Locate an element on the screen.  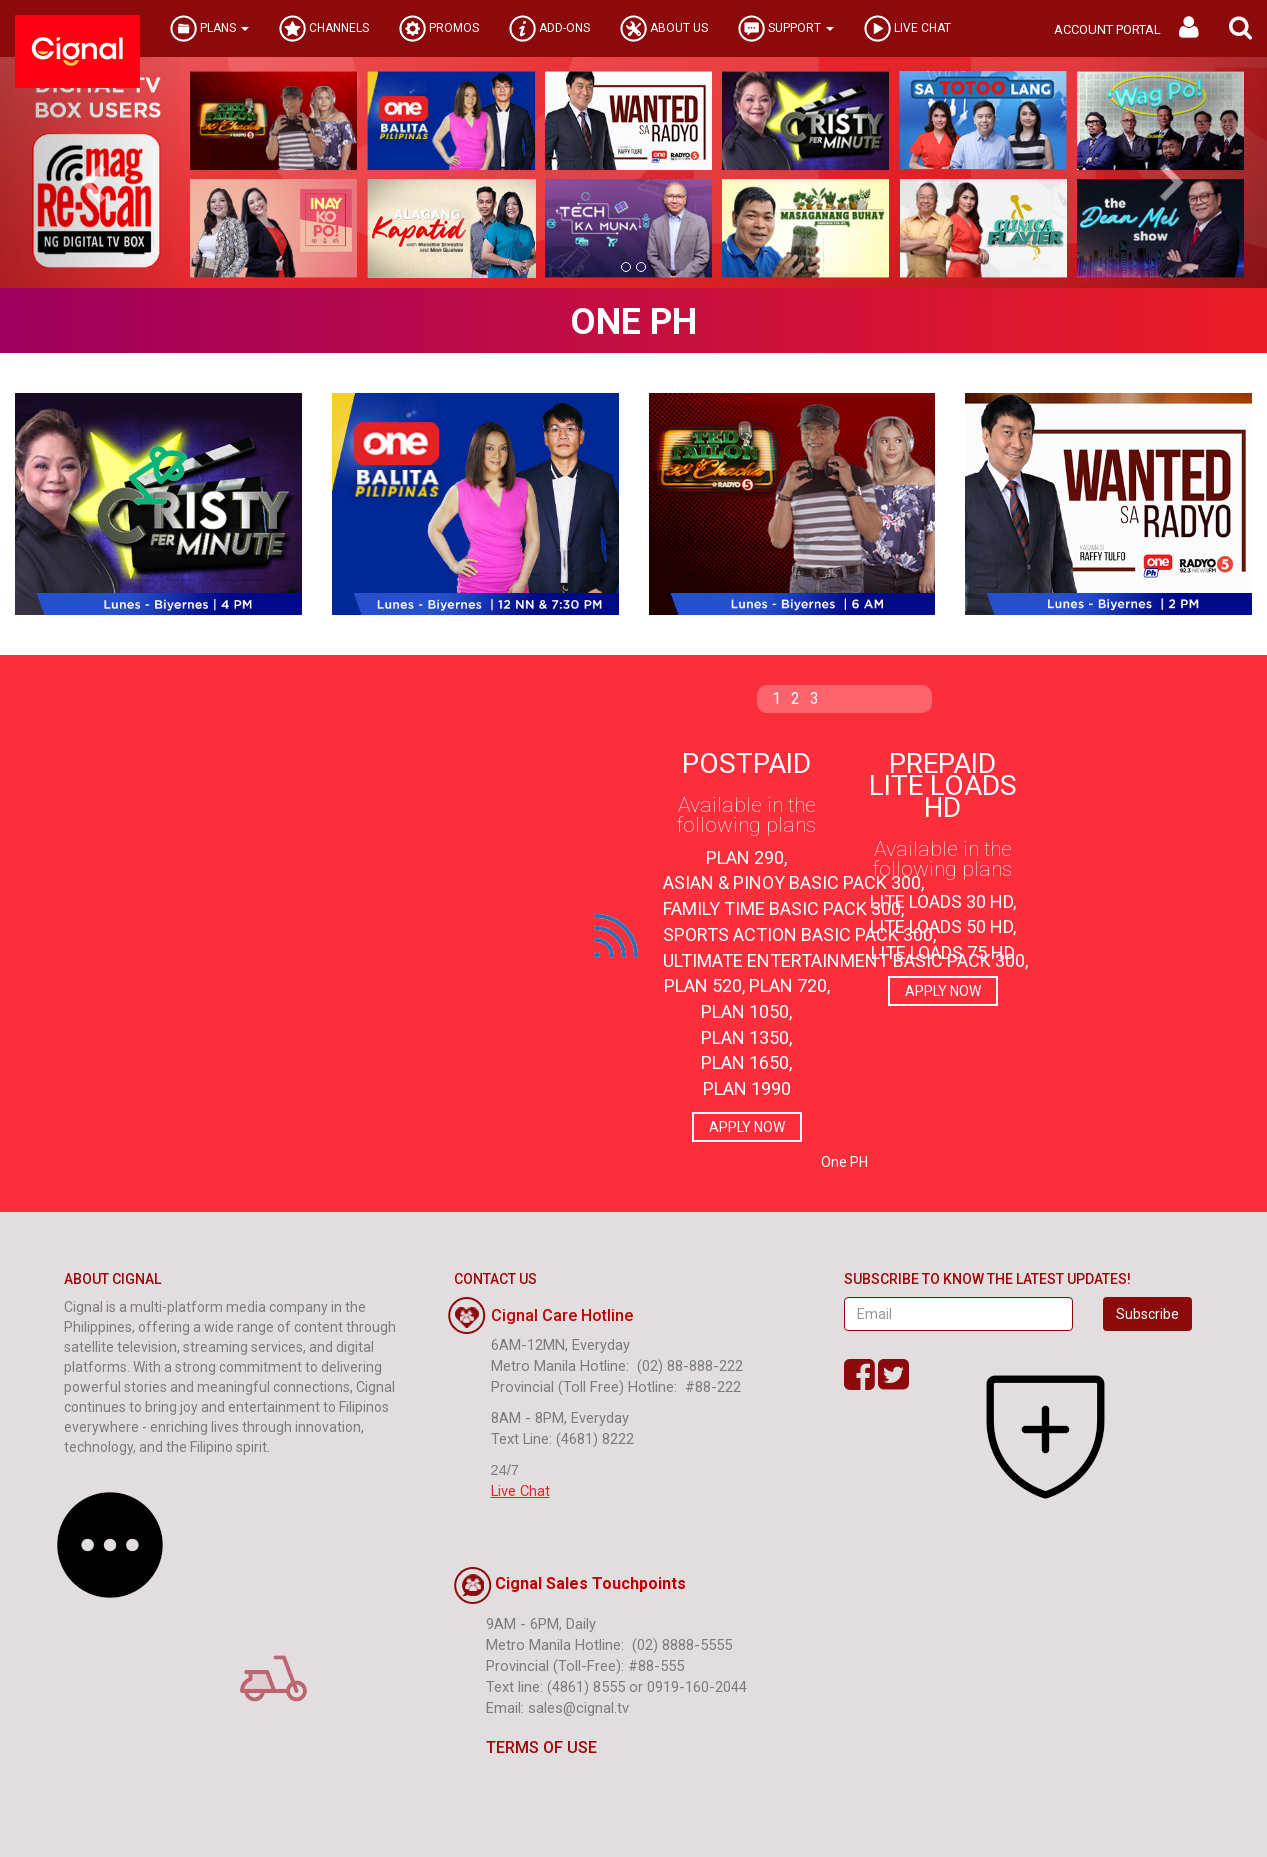
add new security protection is located at coordinates (1045, 1429).